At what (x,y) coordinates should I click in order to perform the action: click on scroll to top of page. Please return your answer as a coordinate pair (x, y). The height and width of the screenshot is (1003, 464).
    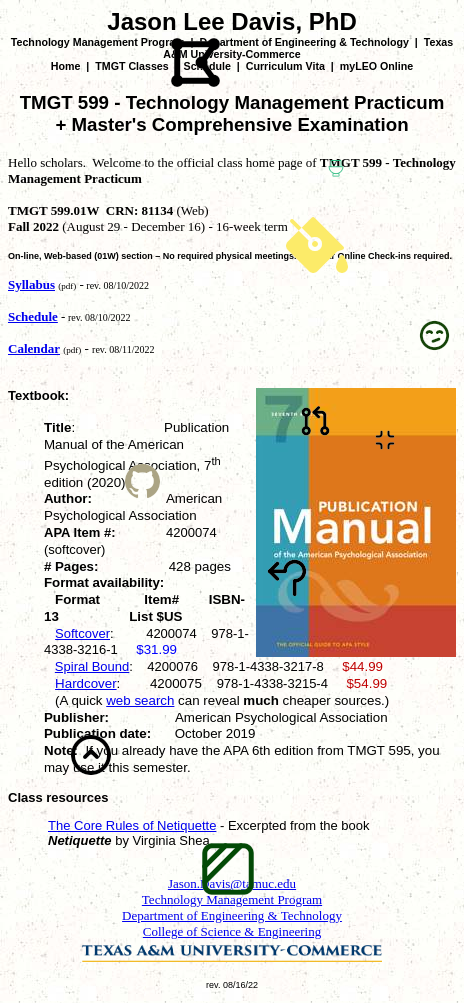
    Looking at the image, I should click on (91, 755).